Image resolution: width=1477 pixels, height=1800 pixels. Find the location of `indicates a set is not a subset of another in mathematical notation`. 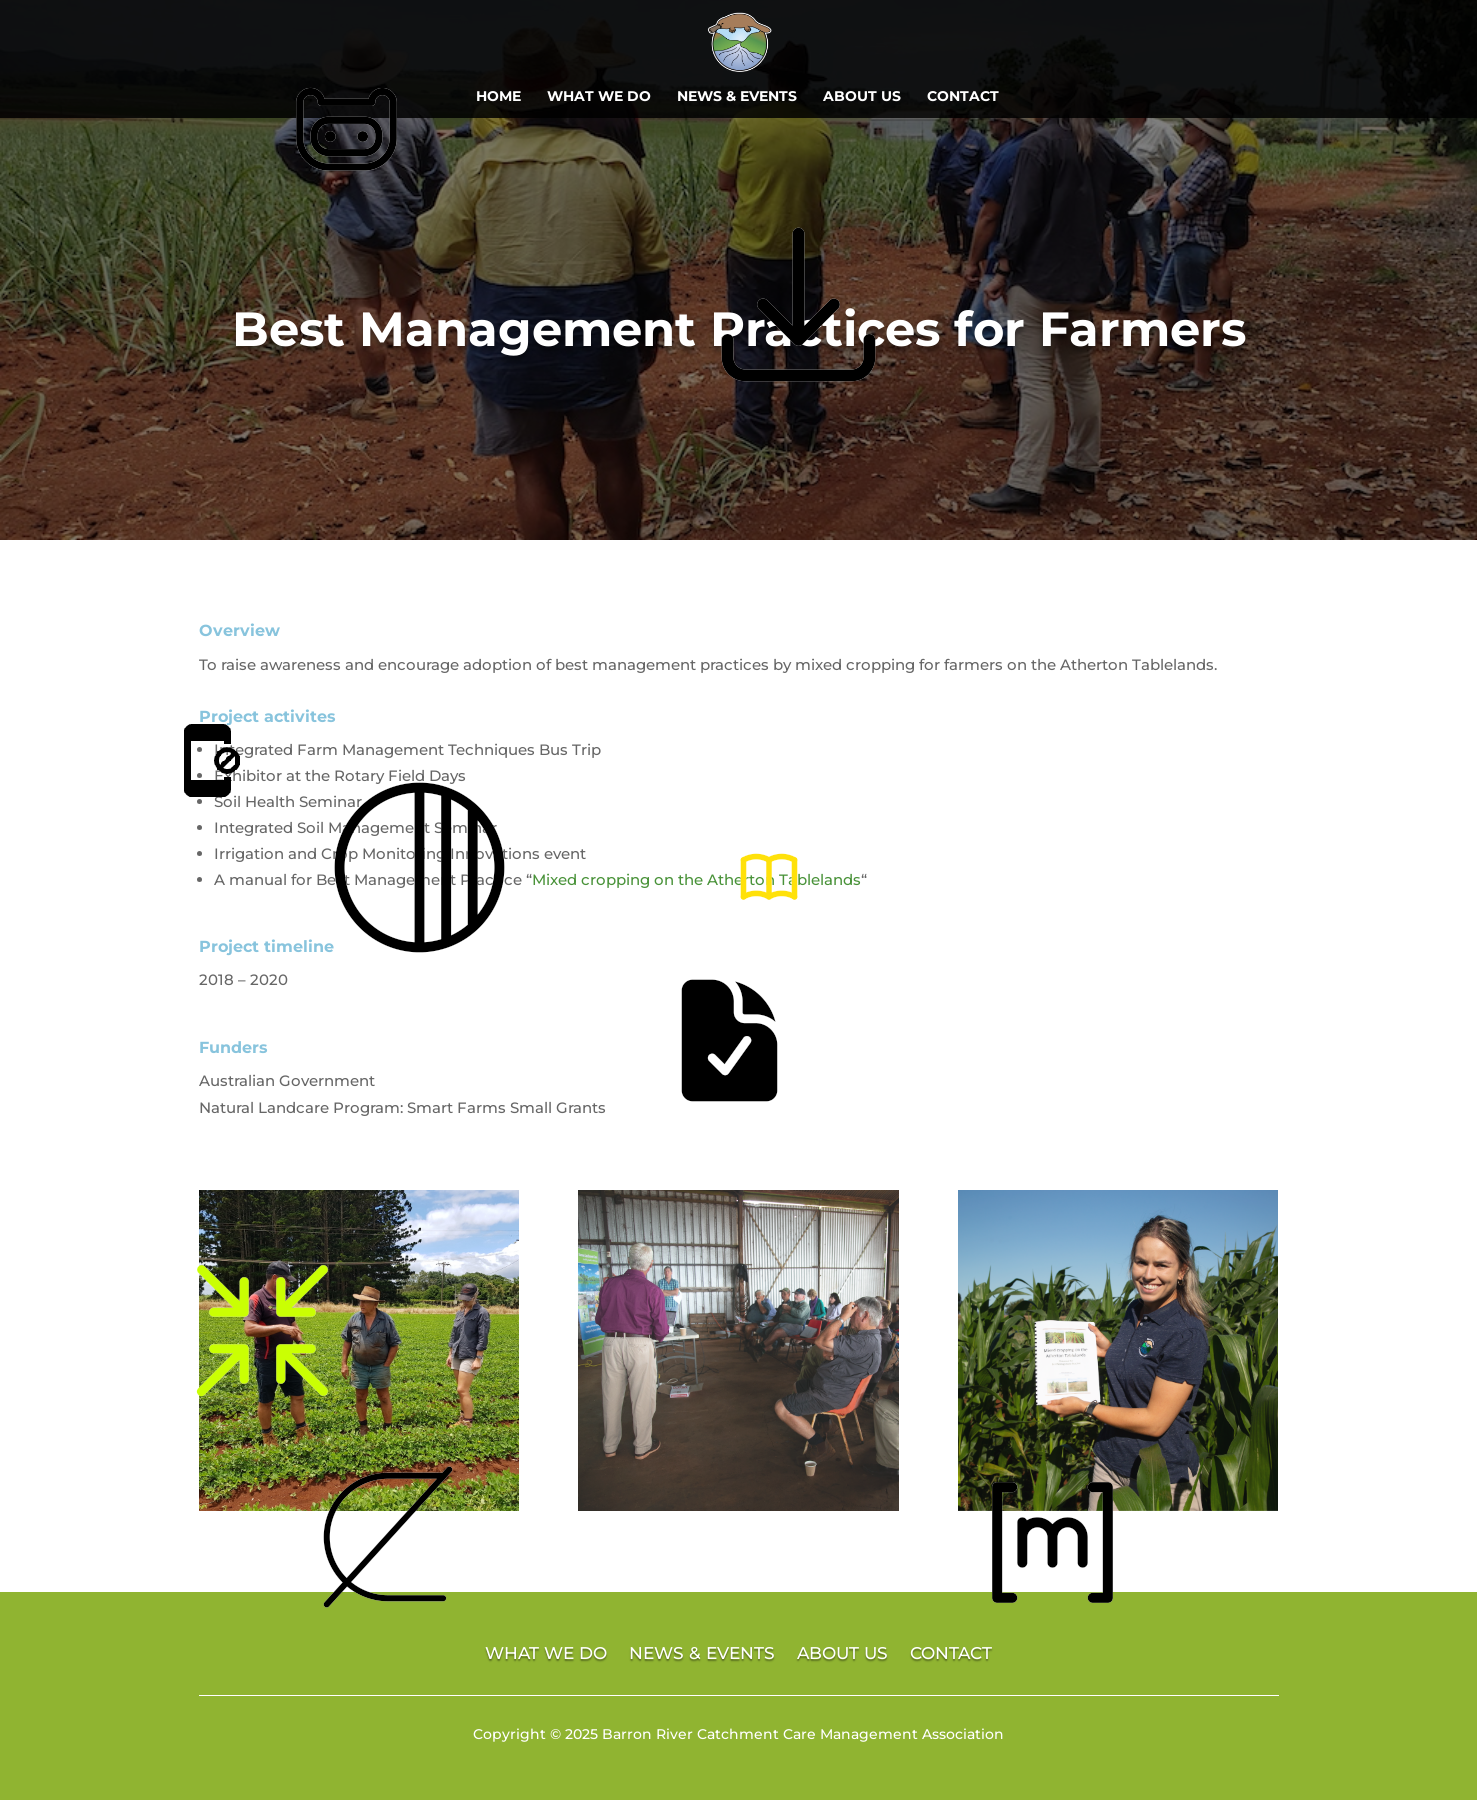

indicates a set is not a subset of another in mathematical notation is located at coordinates (388, 1537).